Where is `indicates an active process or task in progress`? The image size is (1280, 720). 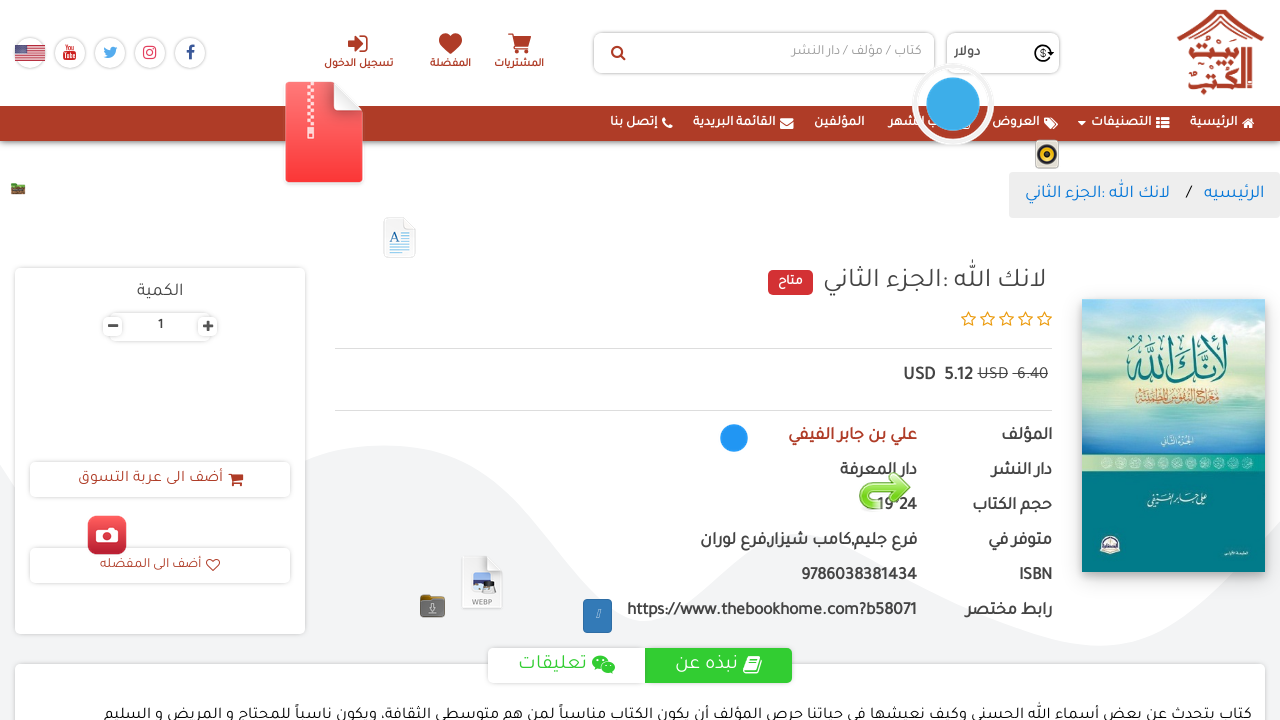
indicates an active process or task in progress is located at coordinates (953, 104).